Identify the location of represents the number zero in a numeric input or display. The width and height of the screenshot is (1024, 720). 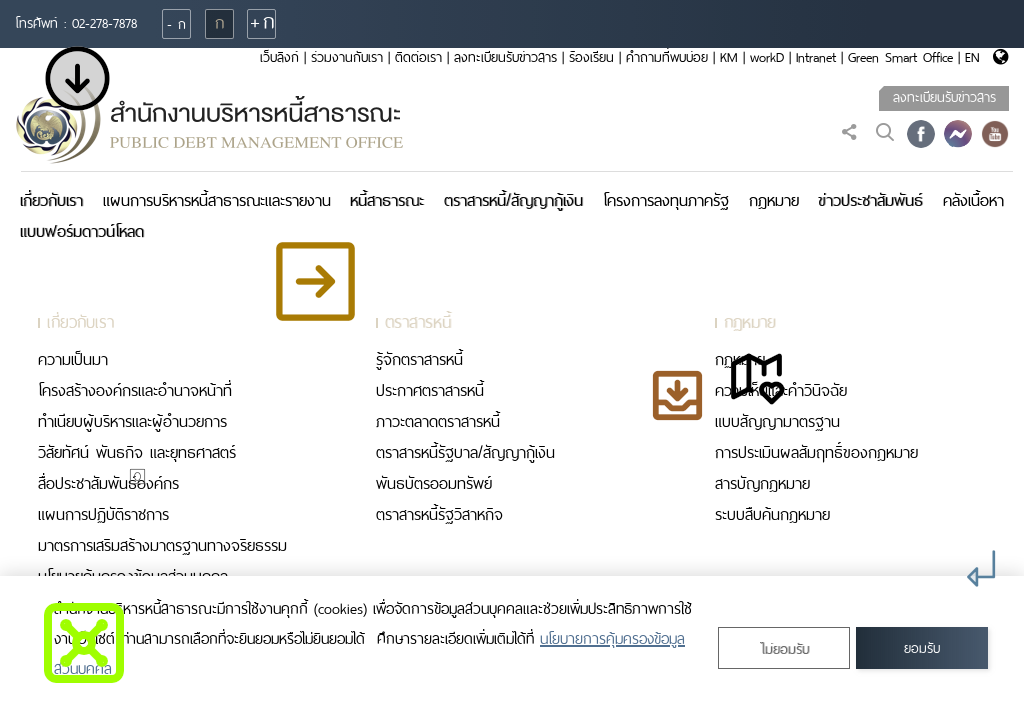
(137, 476).